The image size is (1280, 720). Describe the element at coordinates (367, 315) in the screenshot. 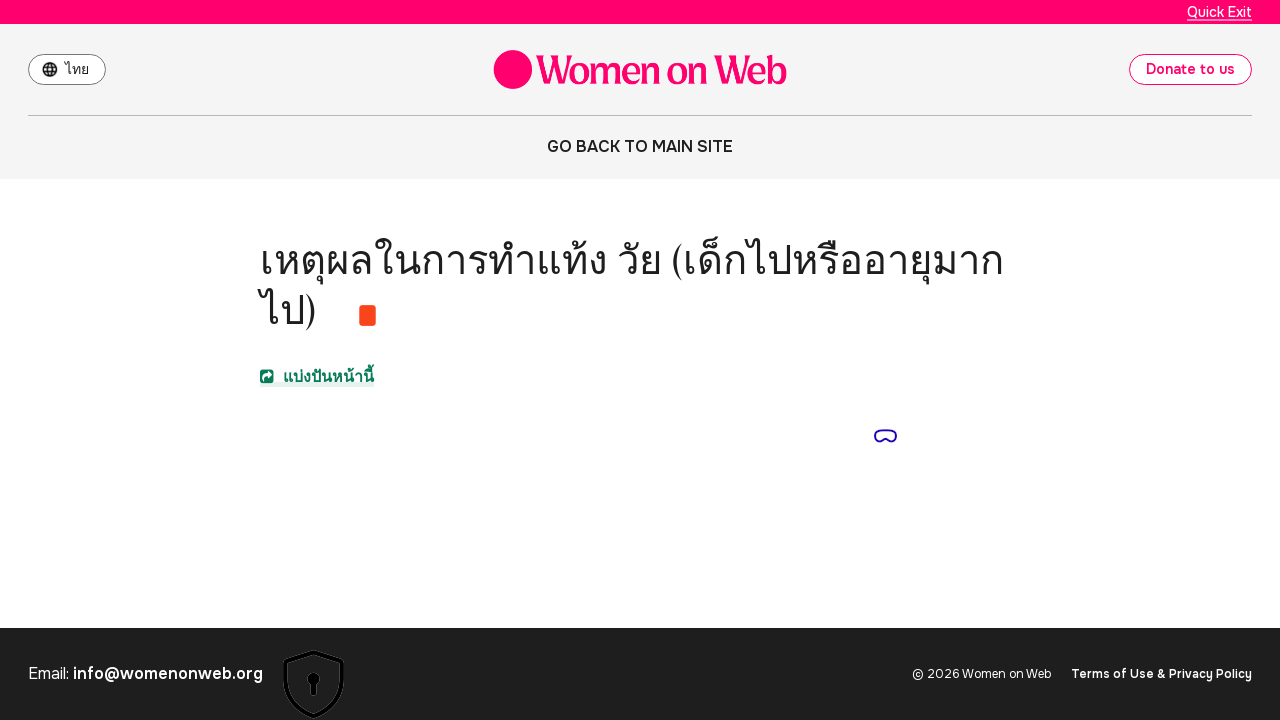

I see `represents a vertical card or panel layout` at that location.